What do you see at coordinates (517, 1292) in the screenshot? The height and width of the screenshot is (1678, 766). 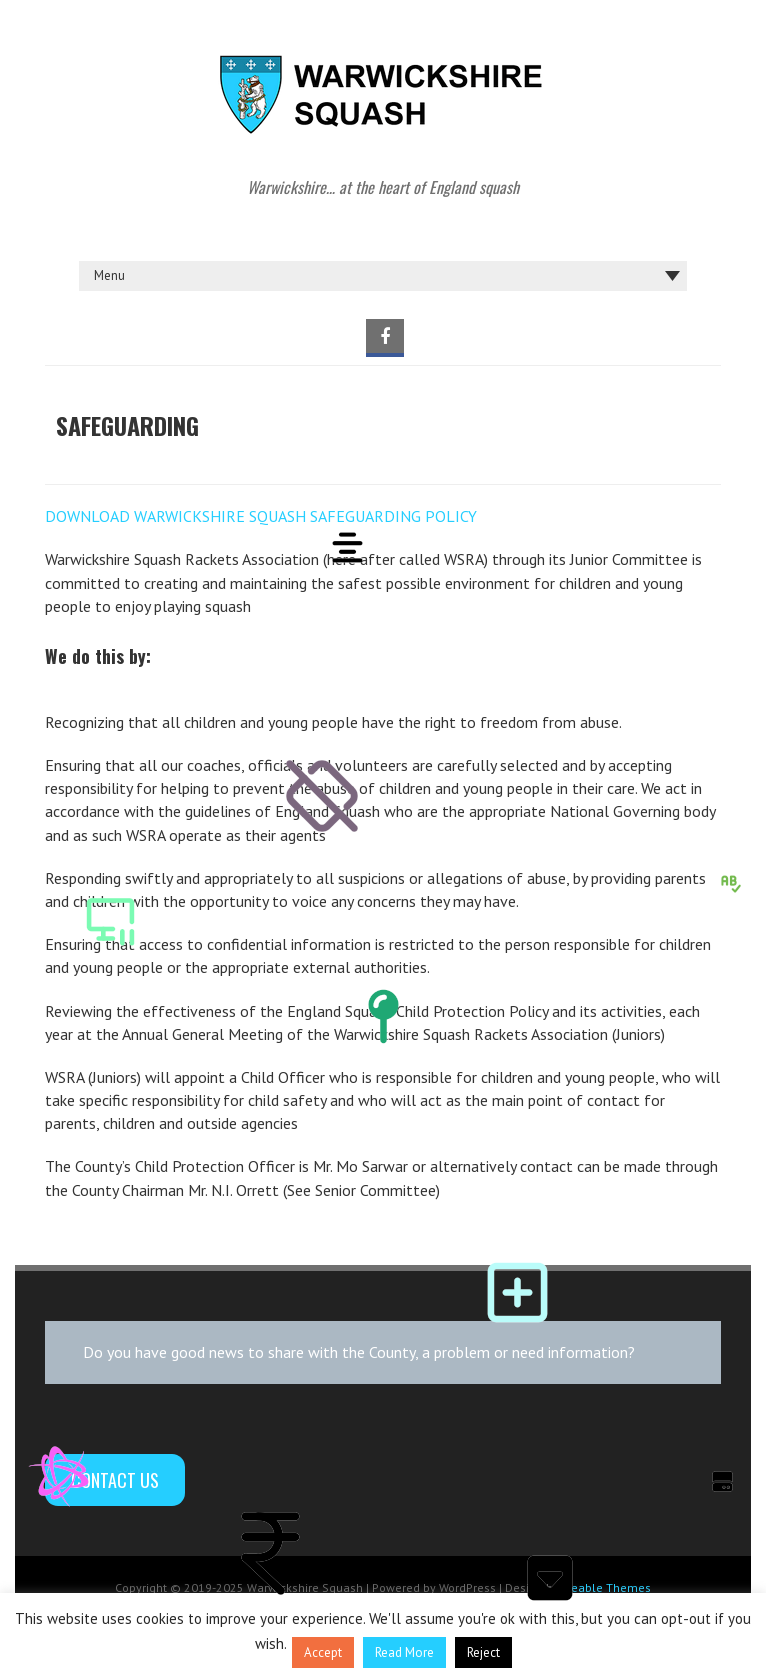 I see `add a new item` at bounding box center [517, 1292].